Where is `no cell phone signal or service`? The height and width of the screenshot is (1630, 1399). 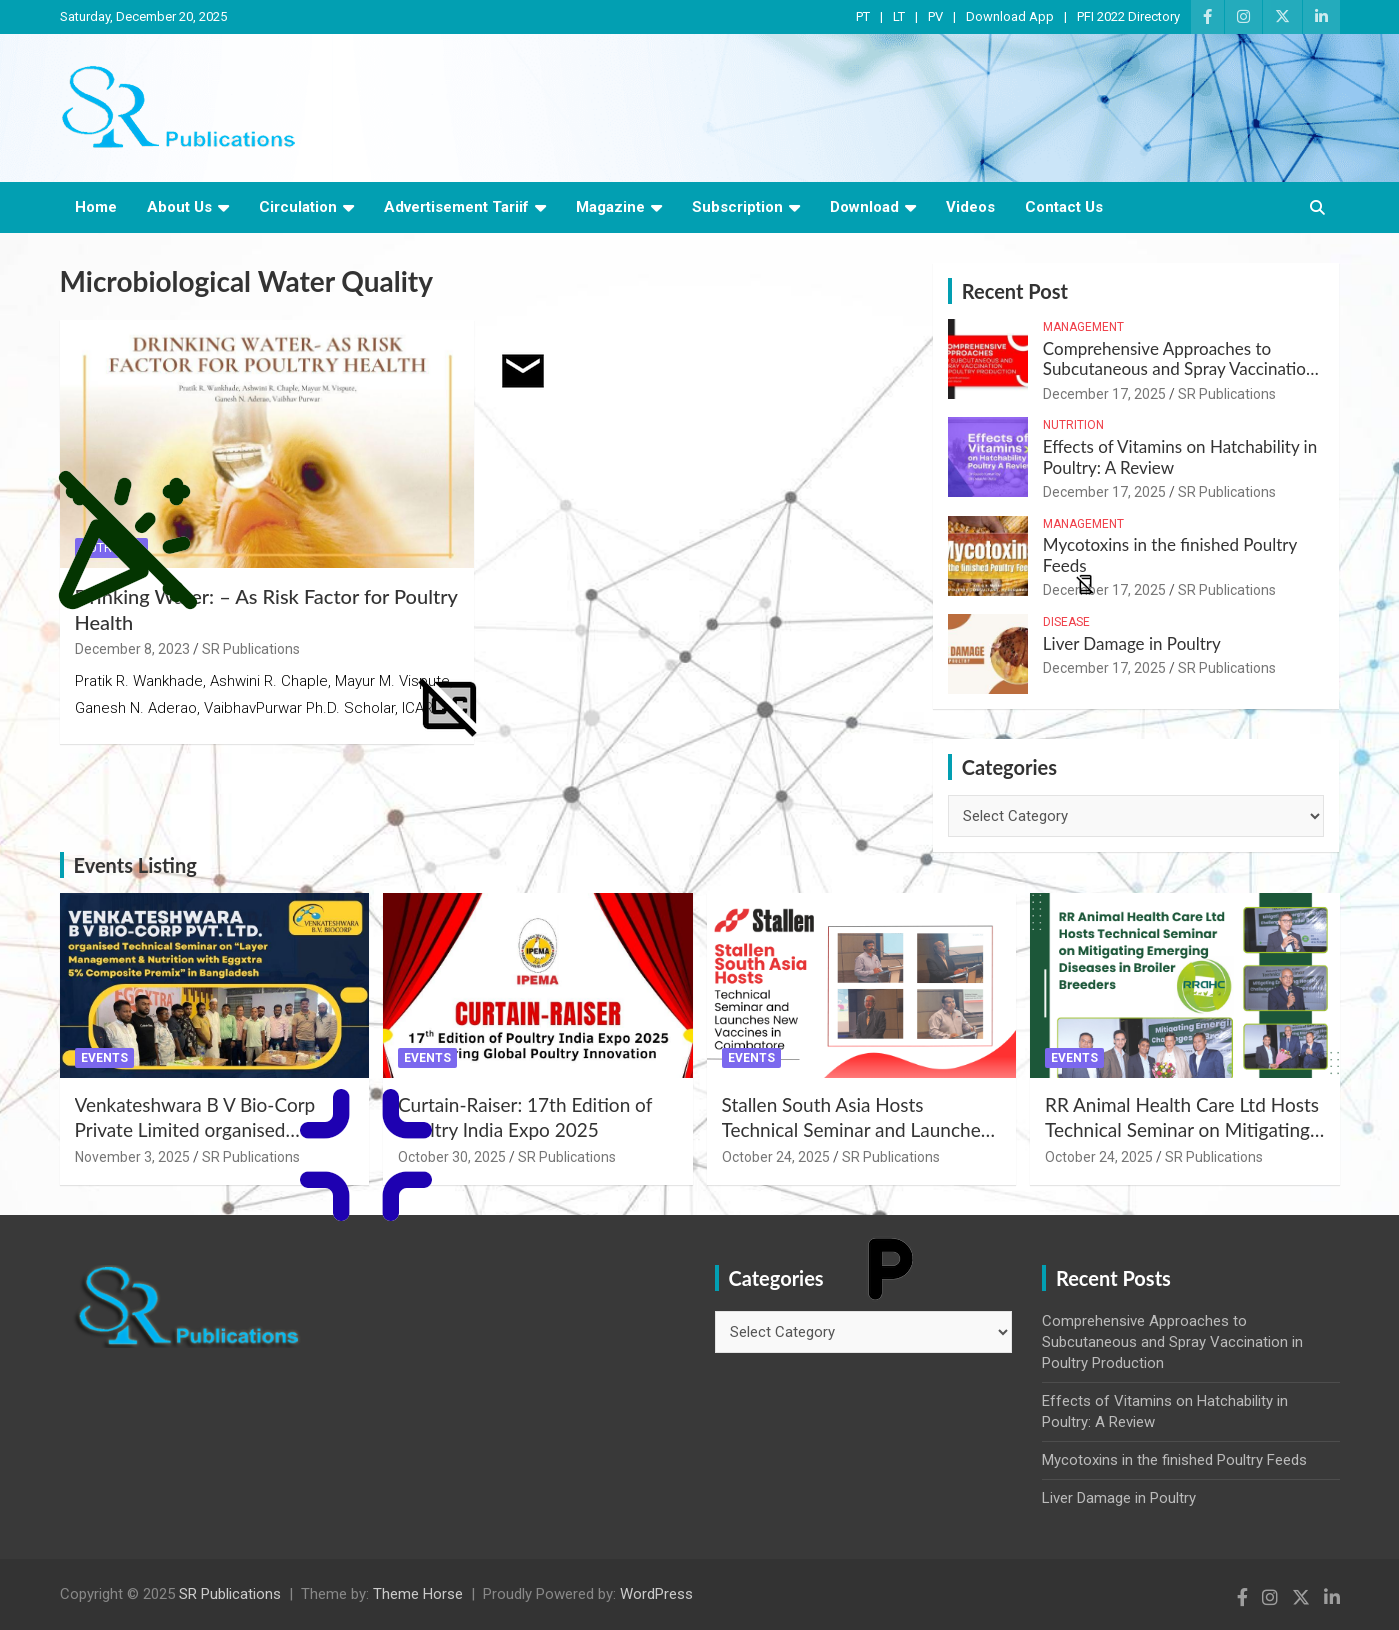
no cell phone signal or service is located at coordinates (1085, 584).